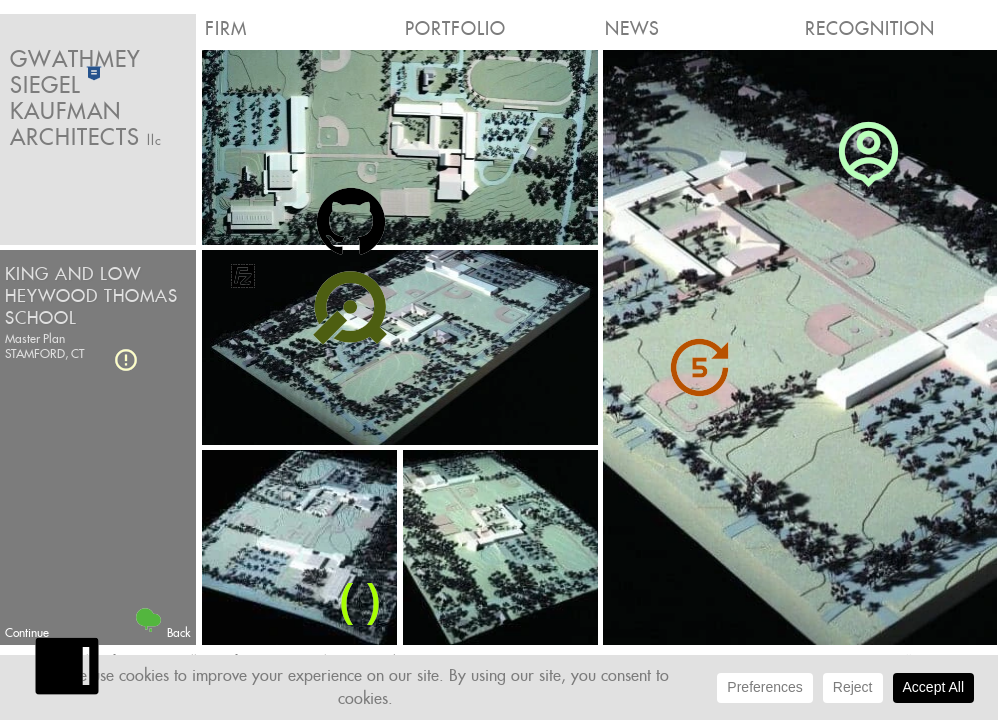 The height and width of the screenshot is (720, 998). Describe the element at coordinates (94, 73) in the screenshot. I see `honor badge or achievement indicator` at that location.